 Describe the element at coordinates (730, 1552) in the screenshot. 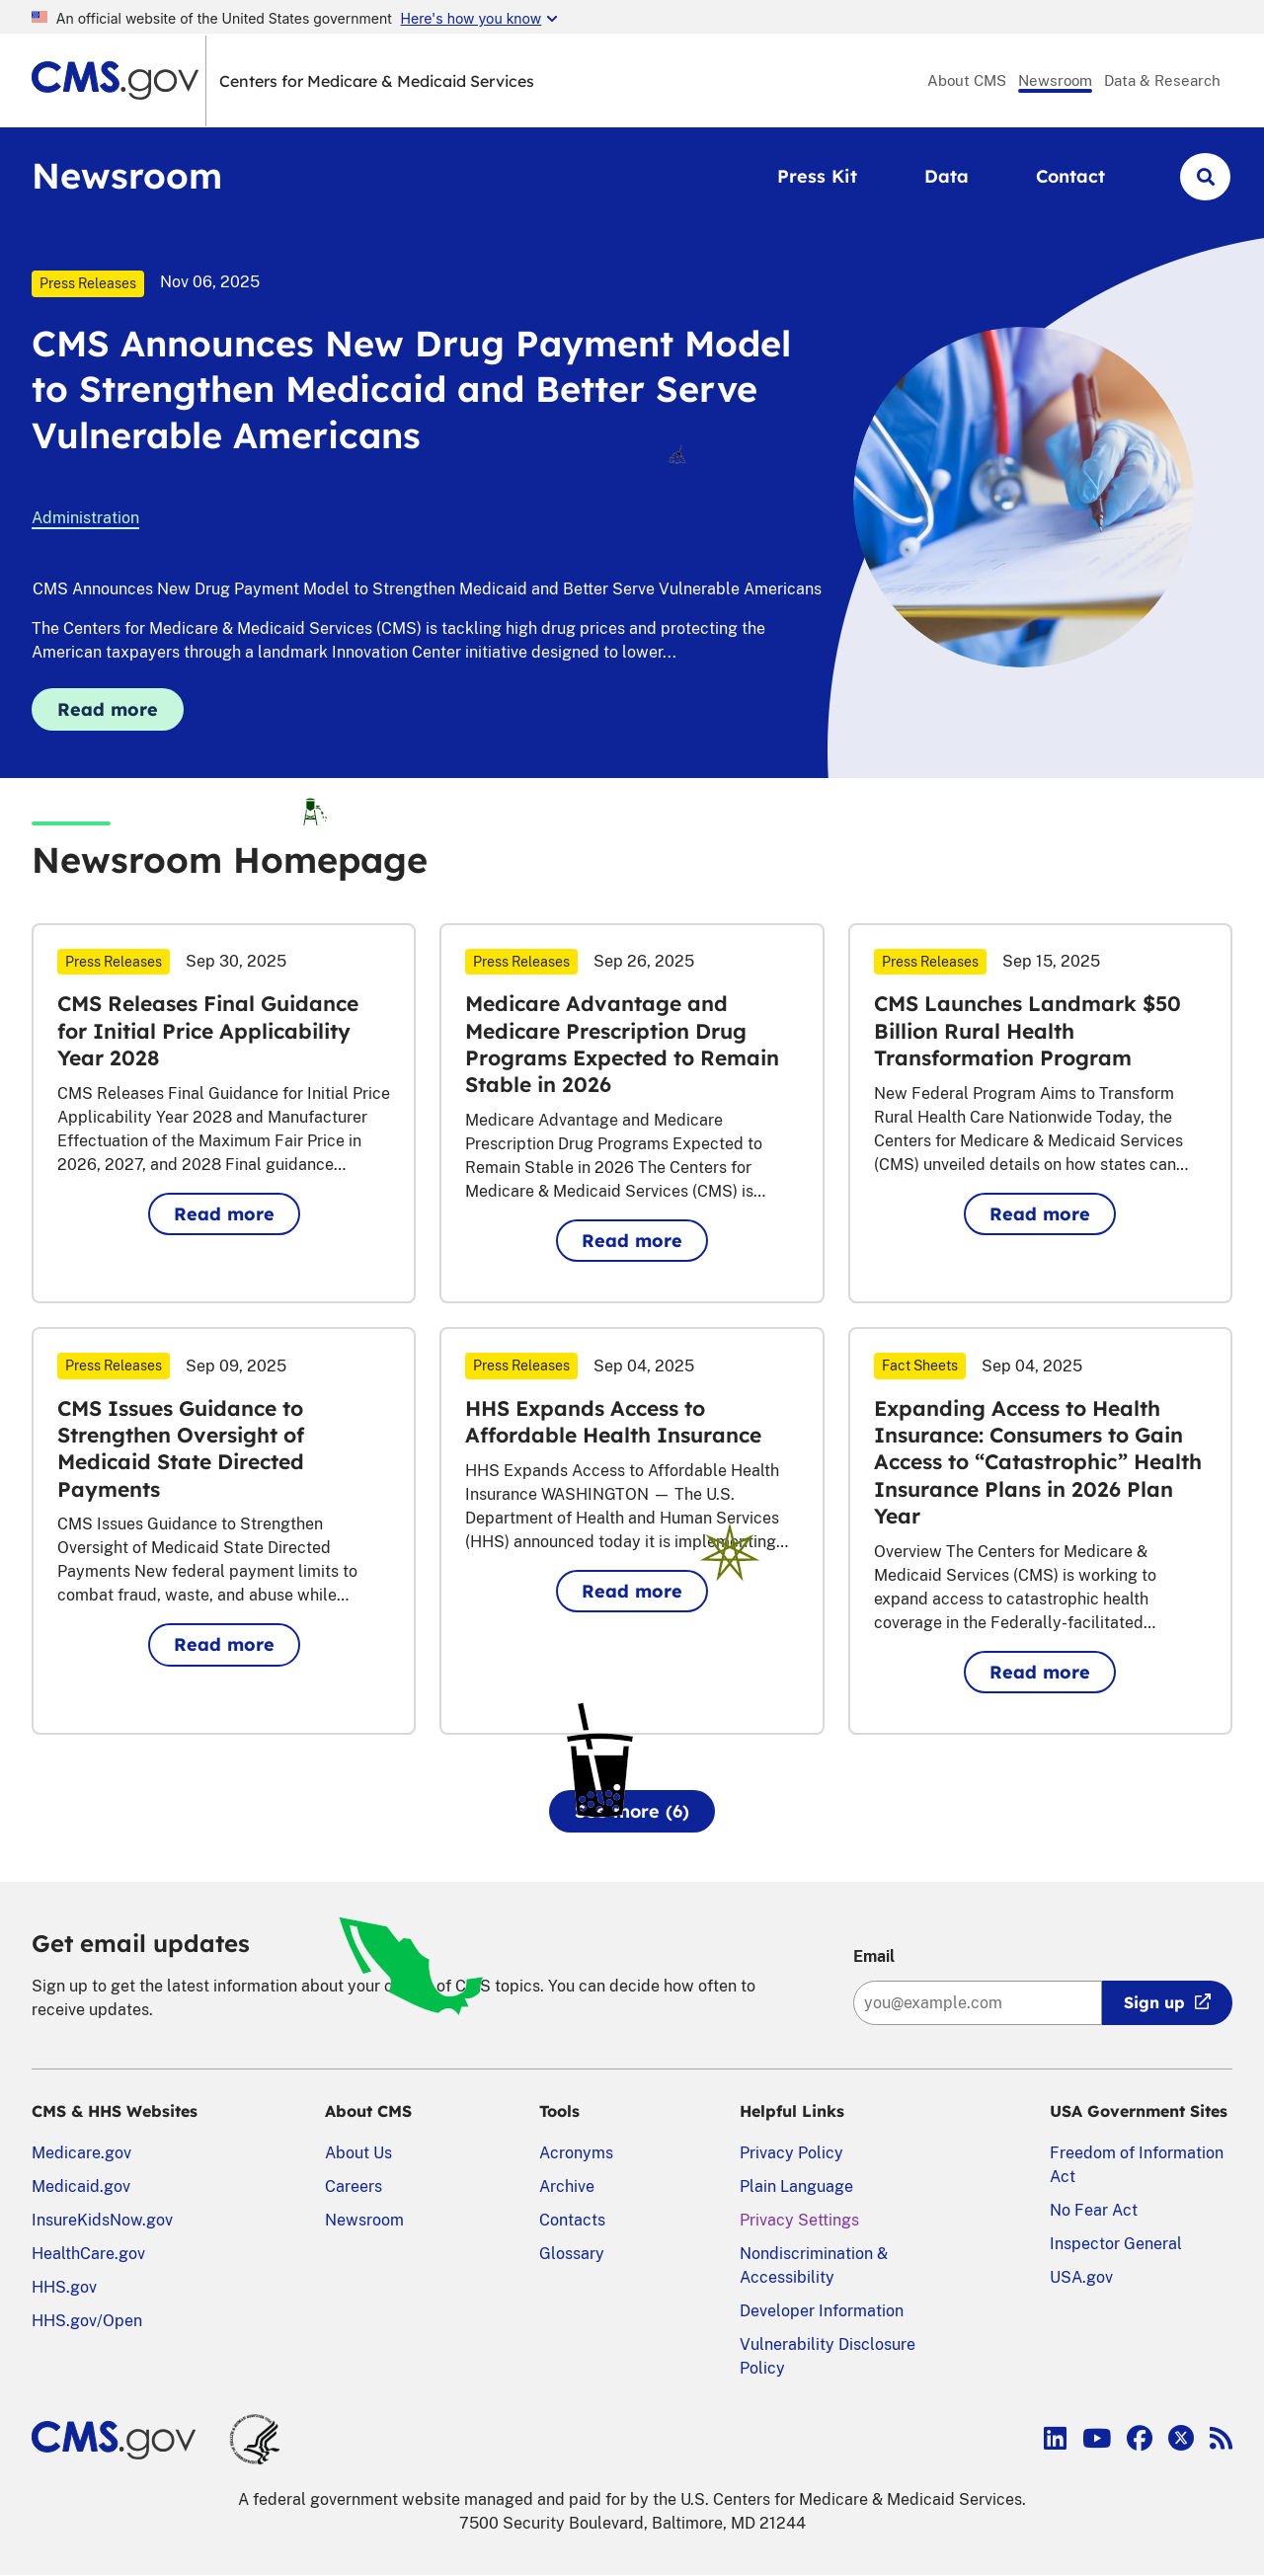

I see `a seven-pointed star symbol for mystical or magical elements` at that location.